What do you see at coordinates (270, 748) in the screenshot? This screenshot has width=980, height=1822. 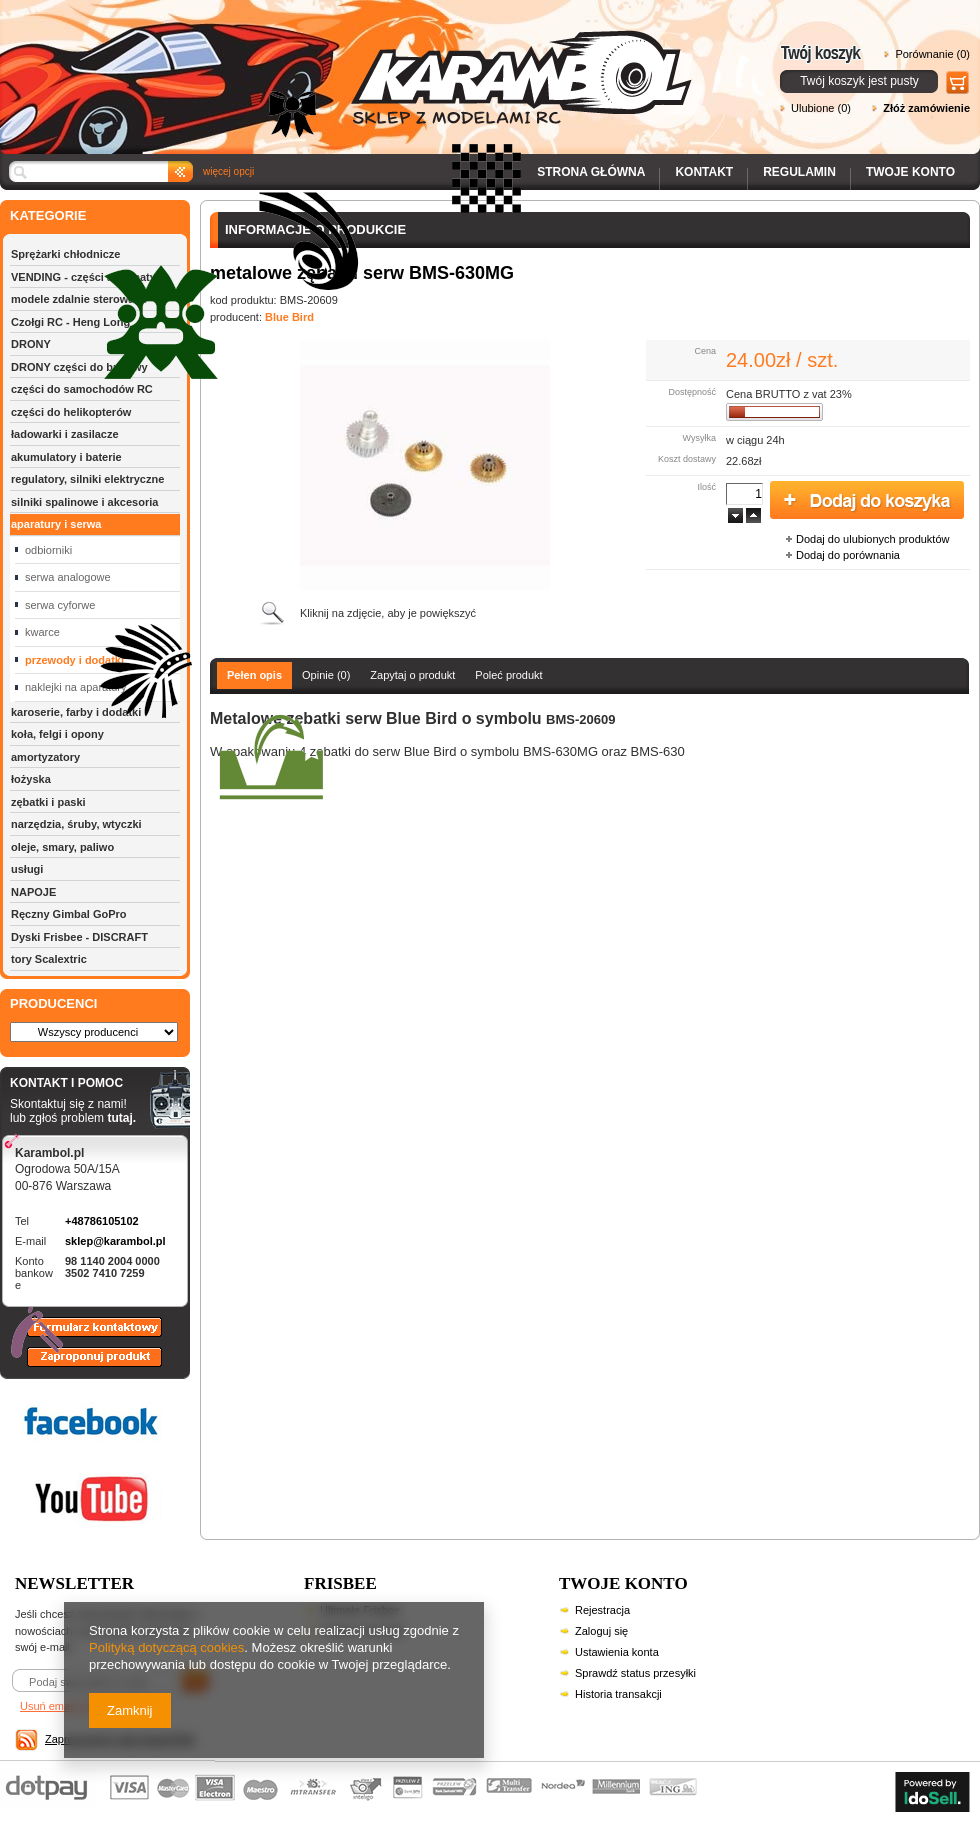 I see `launch trench assault game mode` at bounding box center [270, 748].